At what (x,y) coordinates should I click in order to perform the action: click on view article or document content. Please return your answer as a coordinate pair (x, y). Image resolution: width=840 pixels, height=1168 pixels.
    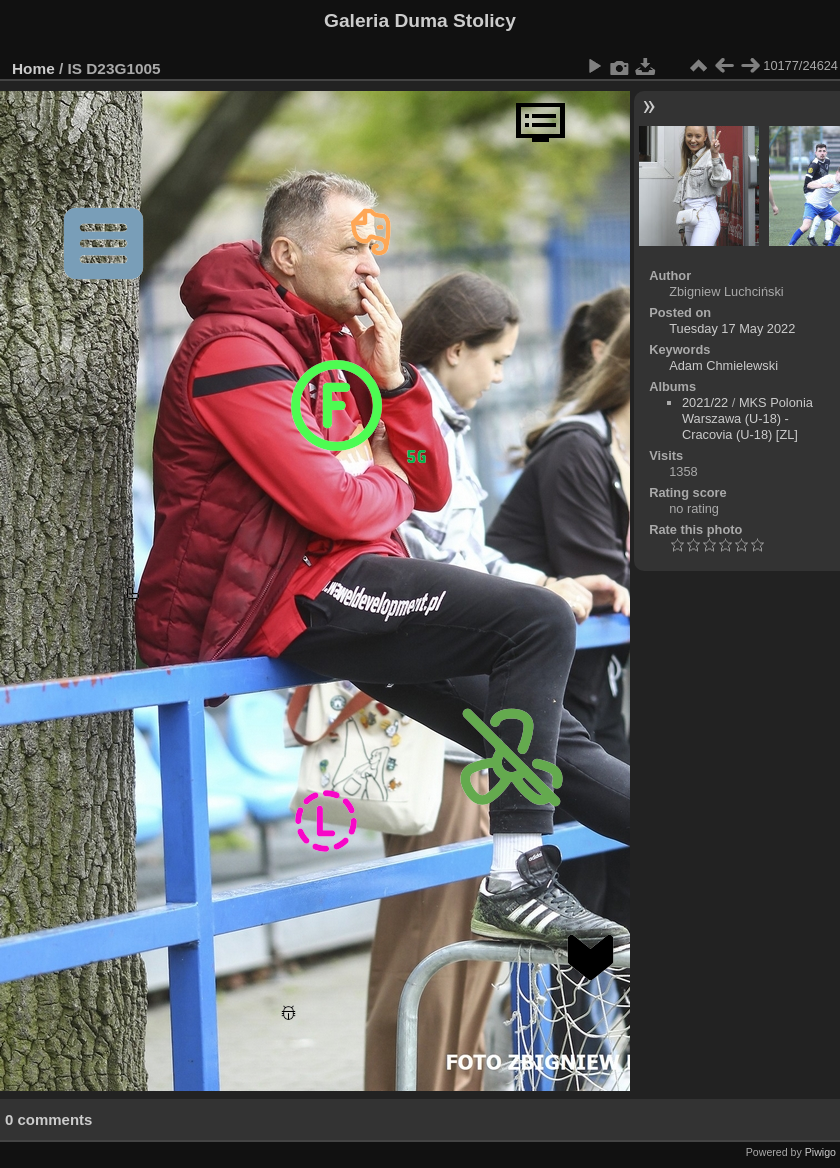
    Looking at the image, I should click on (103, 243).